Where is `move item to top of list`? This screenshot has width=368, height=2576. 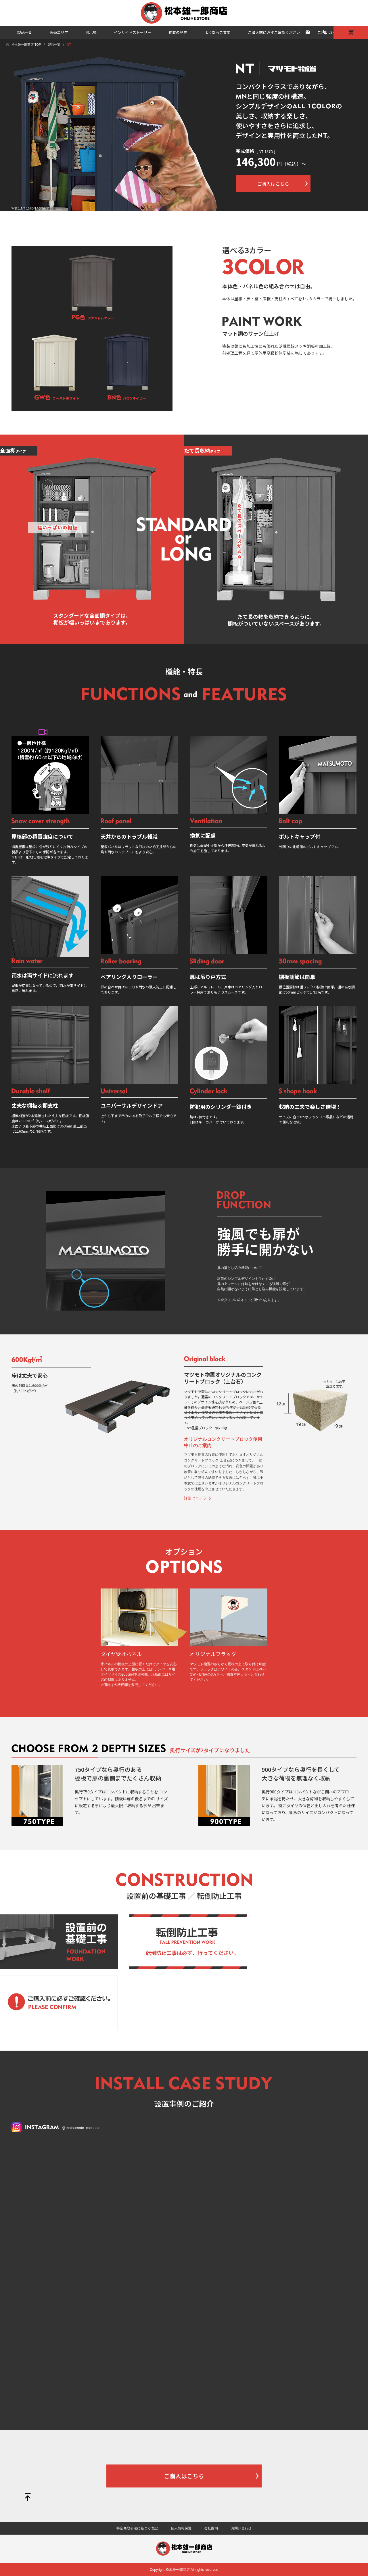 move item to top of list is located at coordinates (28, 2497).